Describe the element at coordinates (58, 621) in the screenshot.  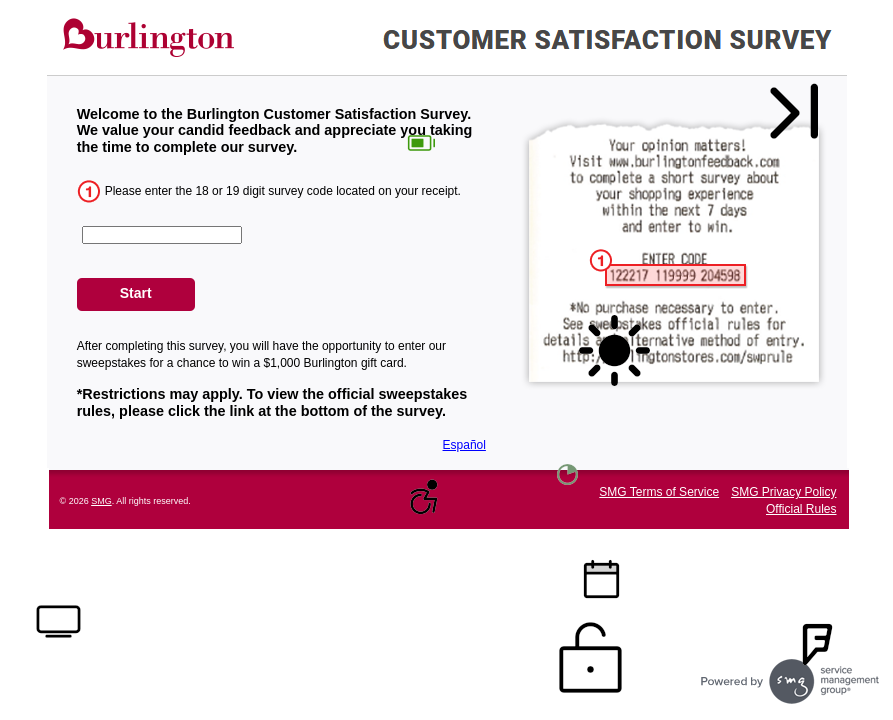
I see `access TV or video streaming features` at that location.